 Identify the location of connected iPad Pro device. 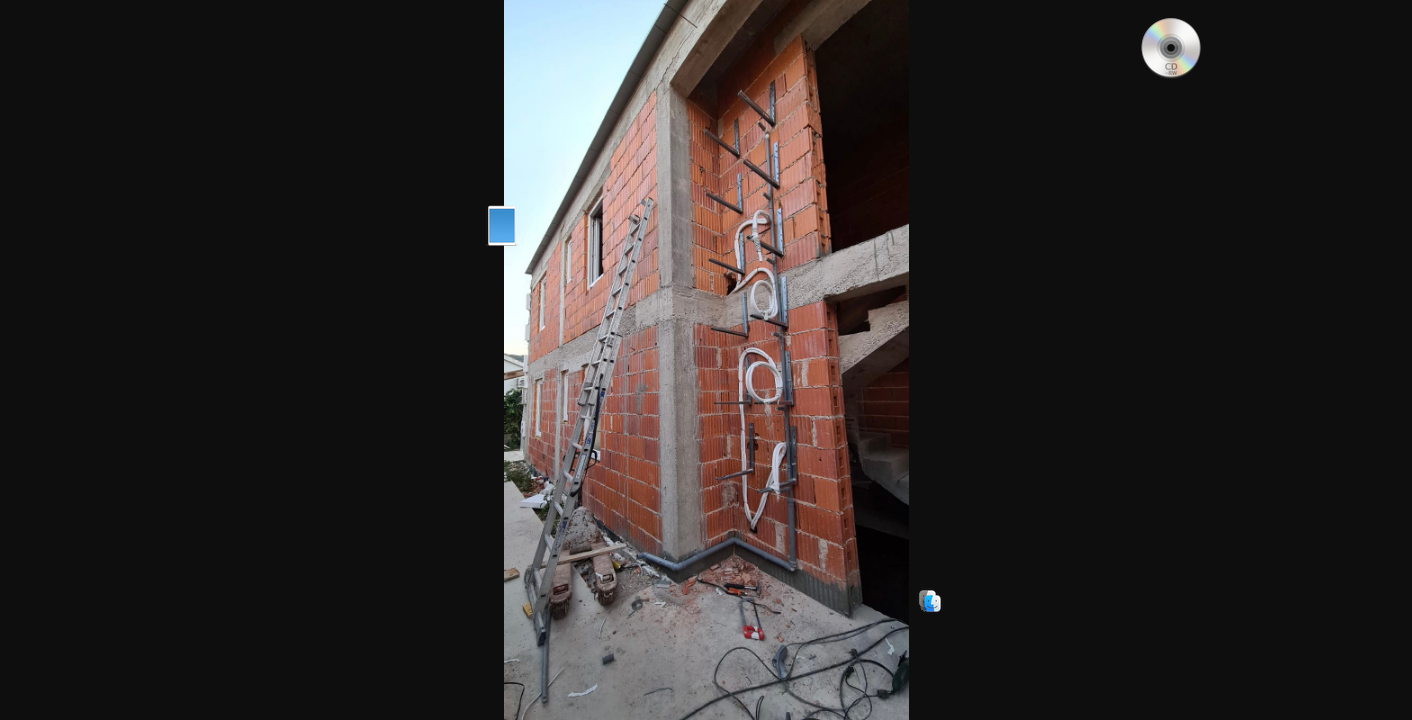
(502, 226).